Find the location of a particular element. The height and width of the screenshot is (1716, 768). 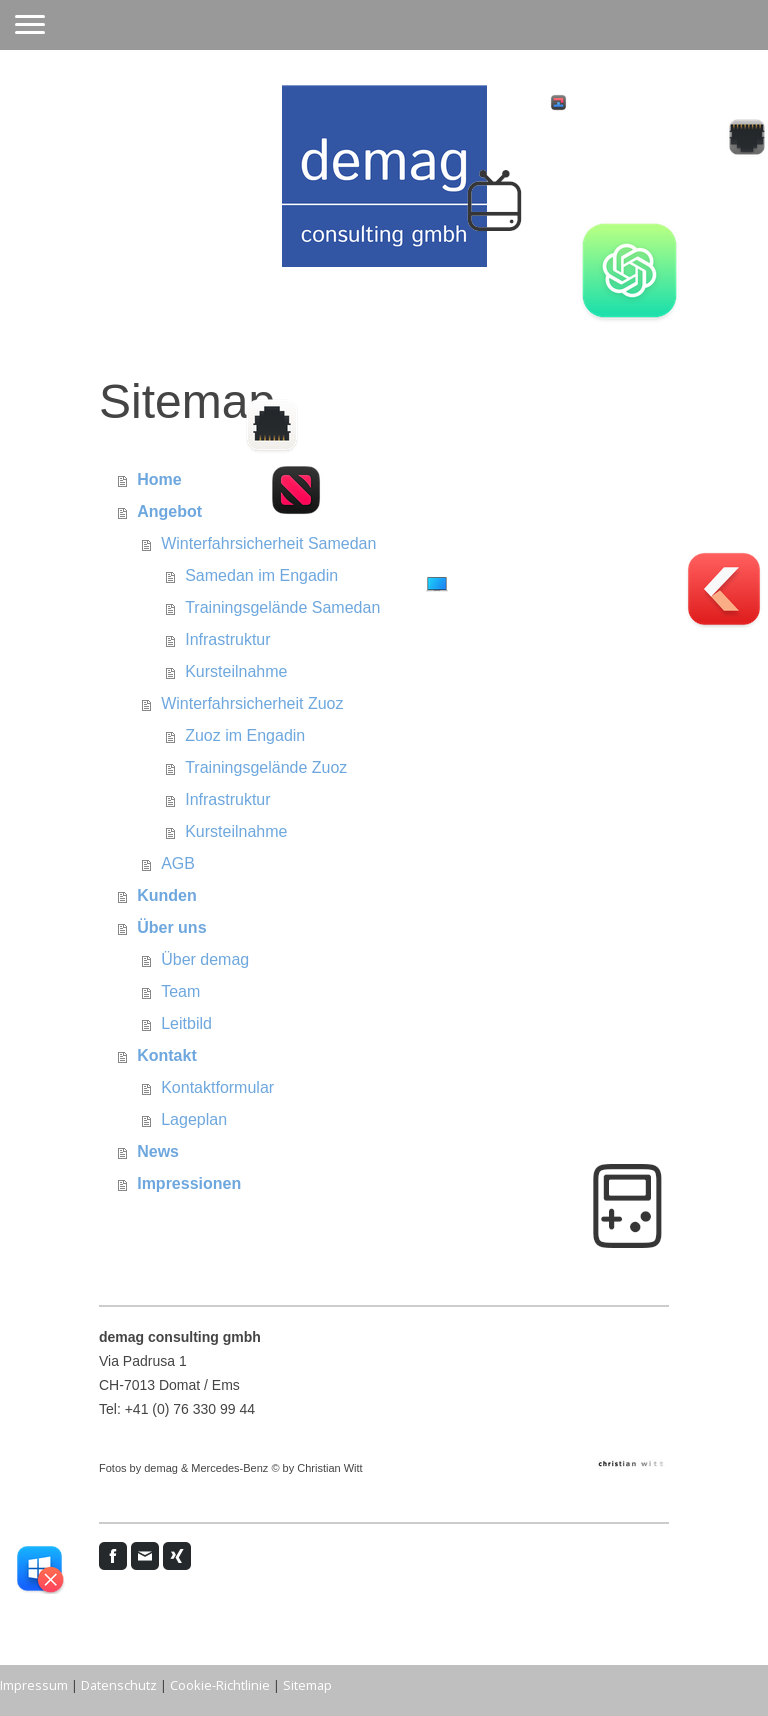

uninstall windows applications running through wine is located at coordinates (39, 1568).